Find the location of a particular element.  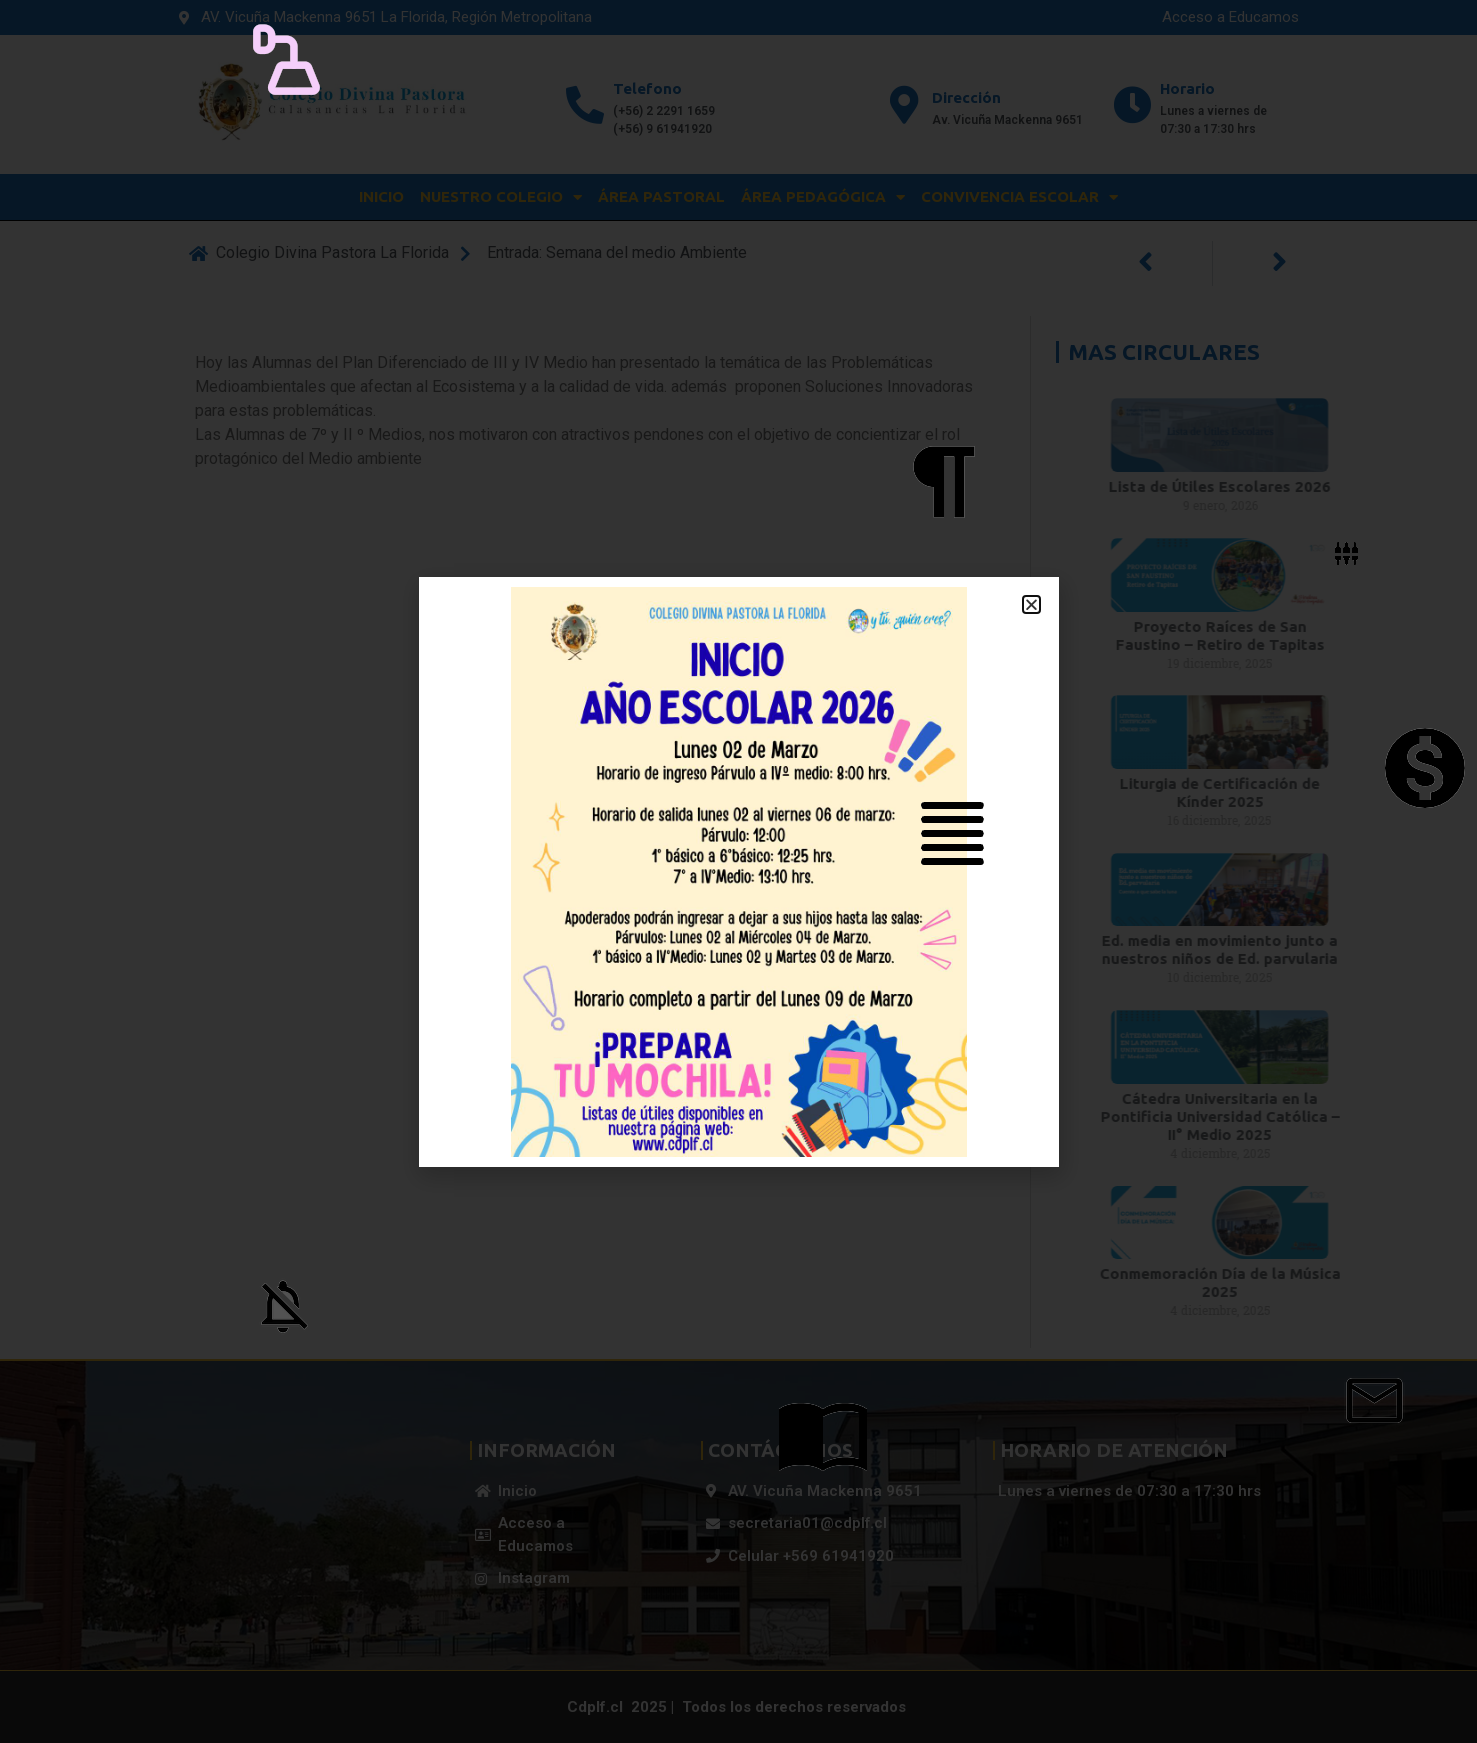

mute or disable notifications is located at coordinates (283, 1306).